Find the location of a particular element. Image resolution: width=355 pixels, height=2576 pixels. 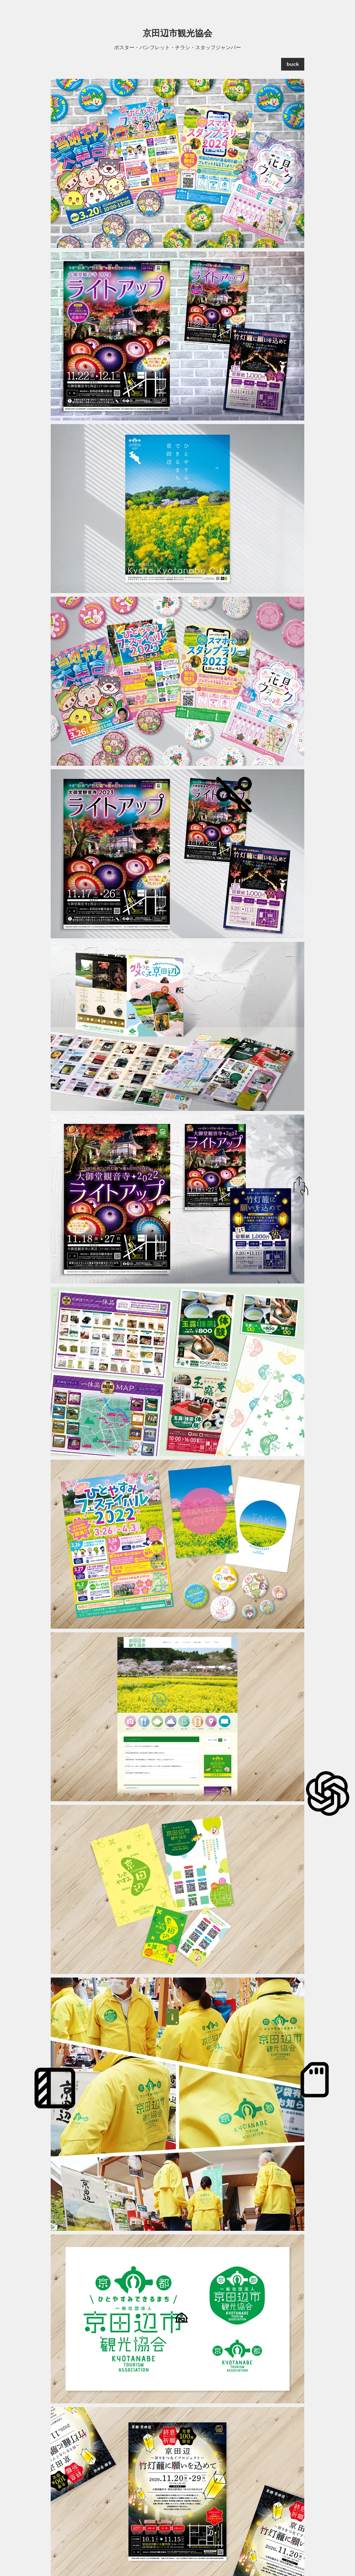

deposit or add funds to your account is located at coordinates (300, 1186).